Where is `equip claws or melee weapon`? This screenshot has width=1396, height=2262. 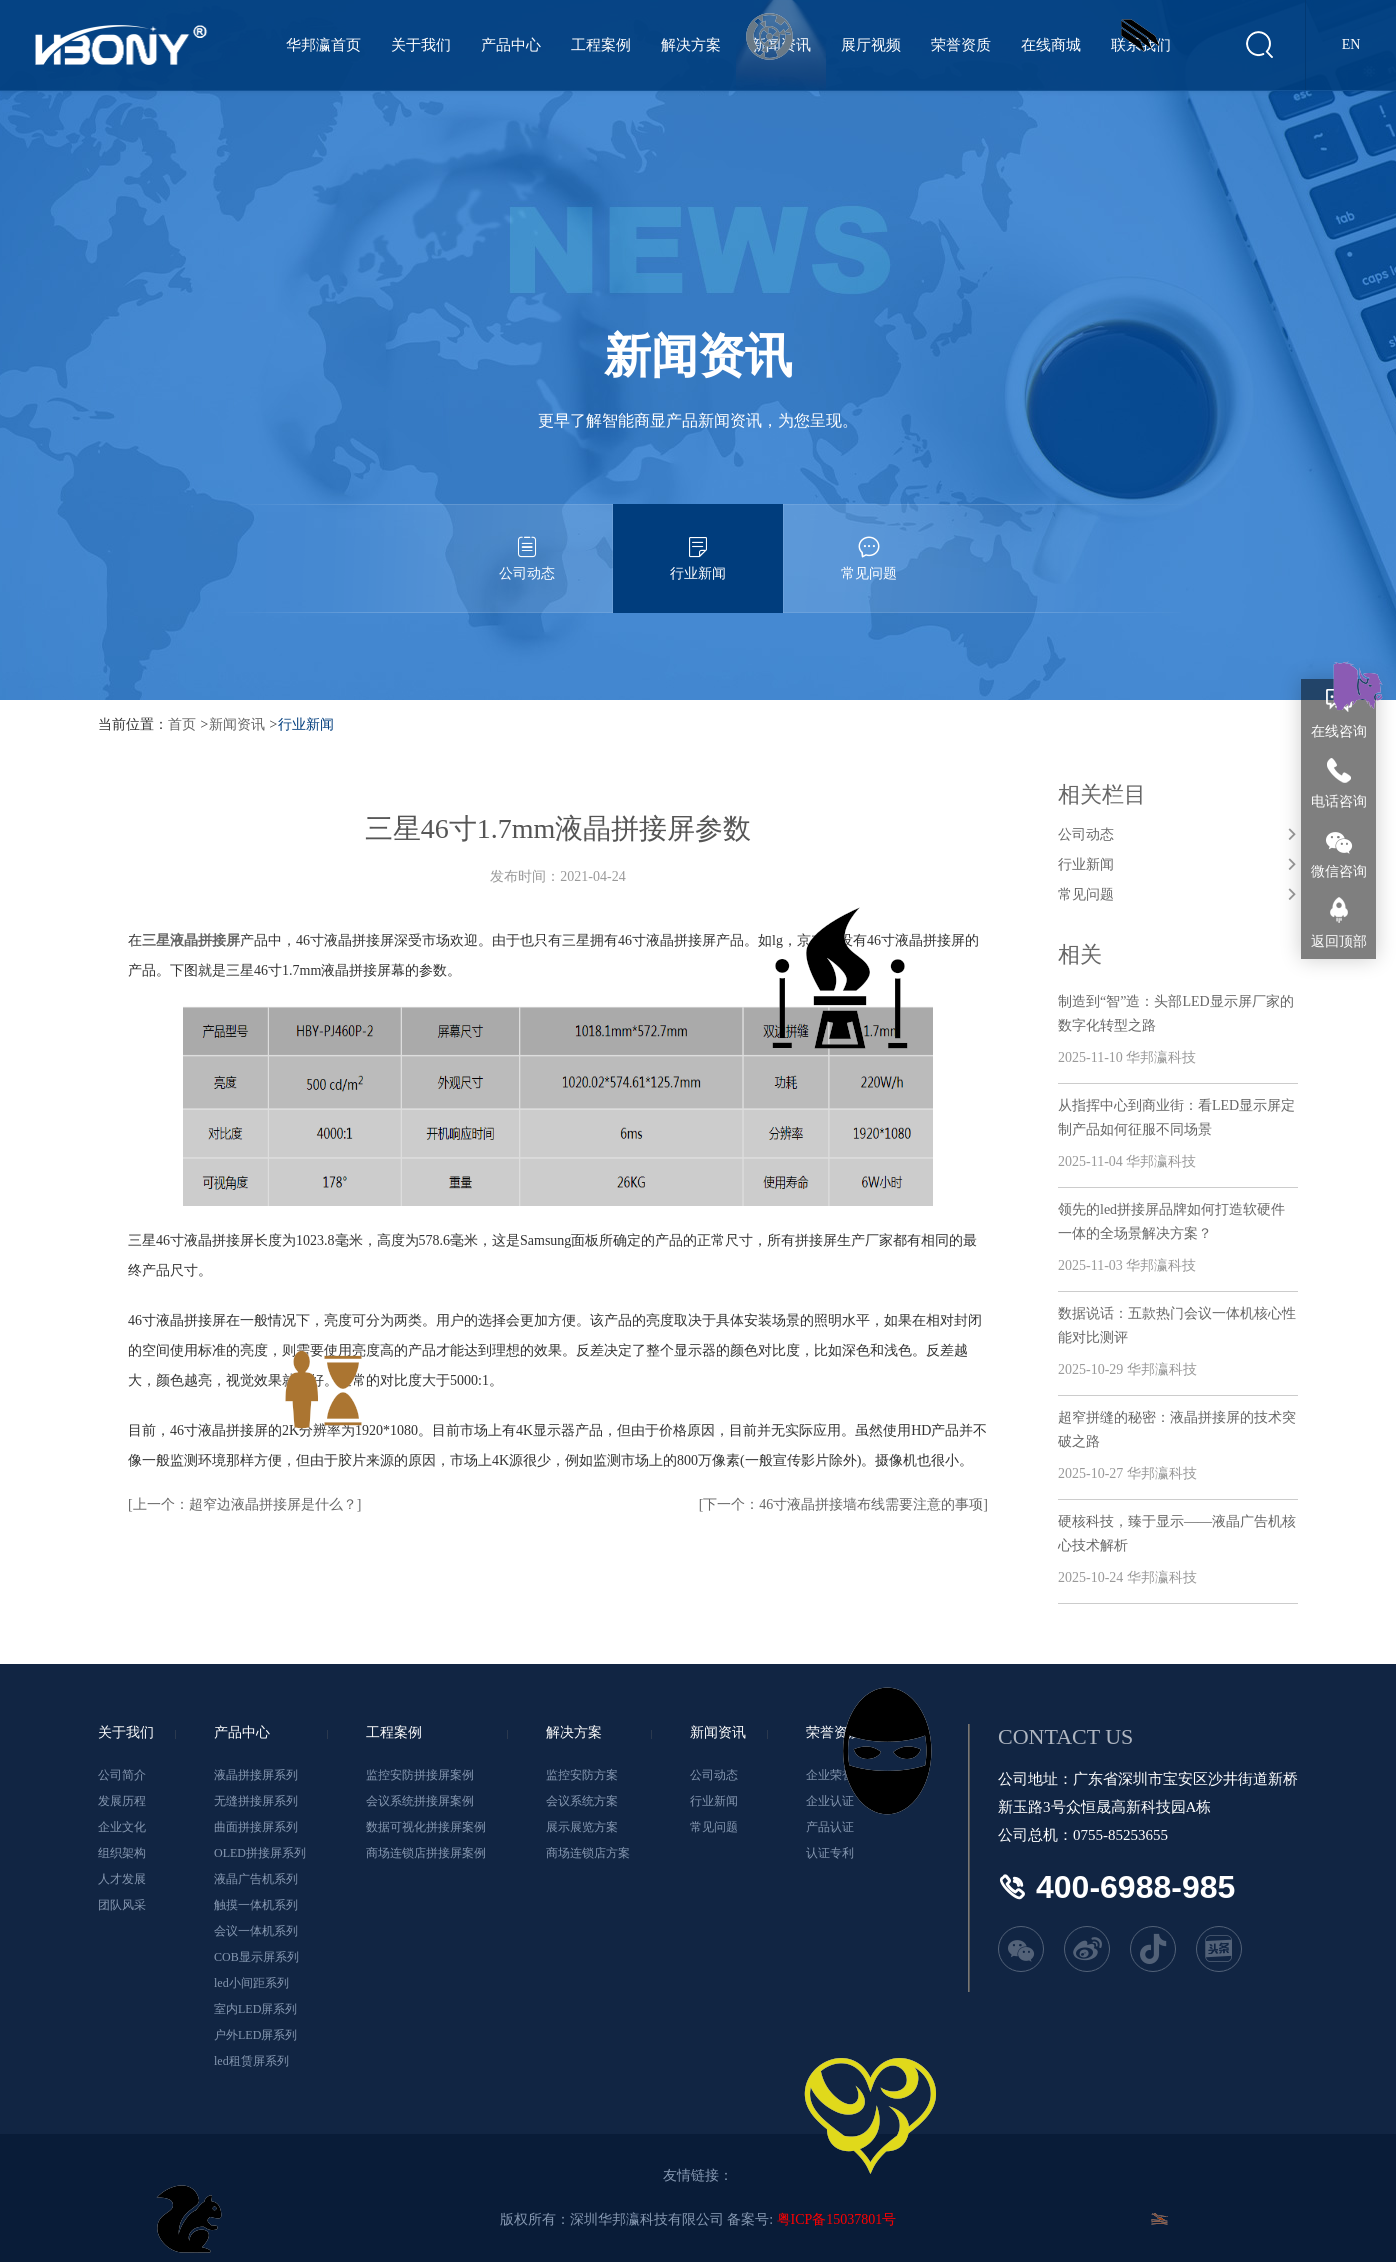
equip claws or melee weapon is located at coordinates (1140, 38).